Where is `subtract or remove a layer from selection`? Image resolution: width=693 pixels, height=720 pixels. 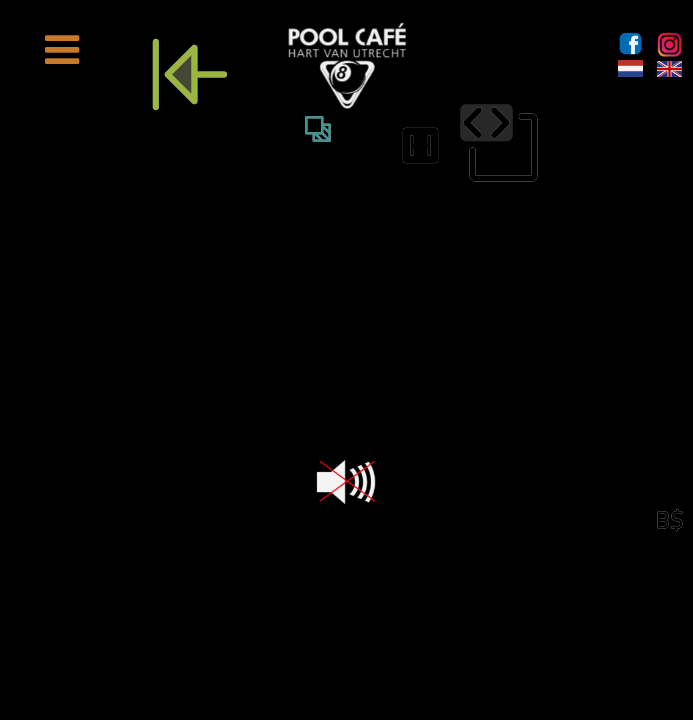
subtract or remove a layer from selection is located at coordinates (318, 129).